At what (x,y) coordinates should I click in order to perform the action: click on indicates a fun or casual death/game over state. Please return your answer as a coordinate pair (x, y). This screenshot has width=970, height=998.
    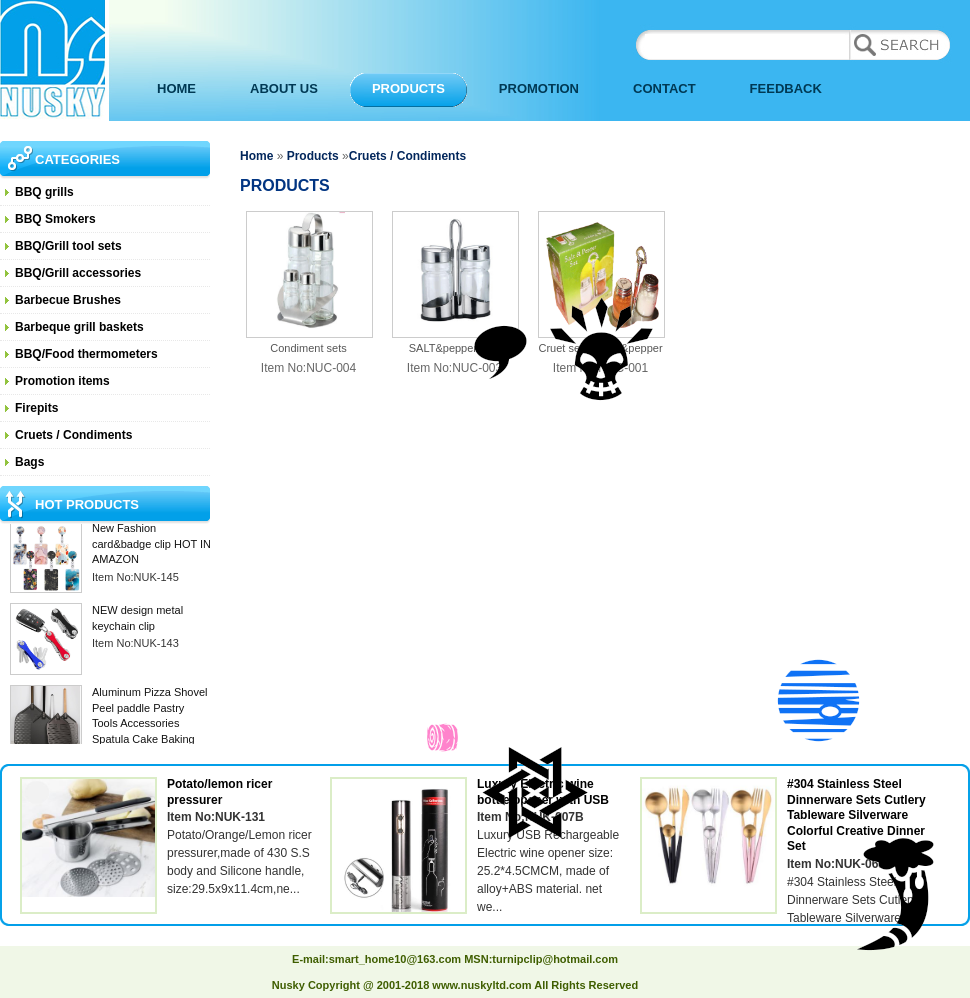
    Looking at the image, I should click on (601, 348).